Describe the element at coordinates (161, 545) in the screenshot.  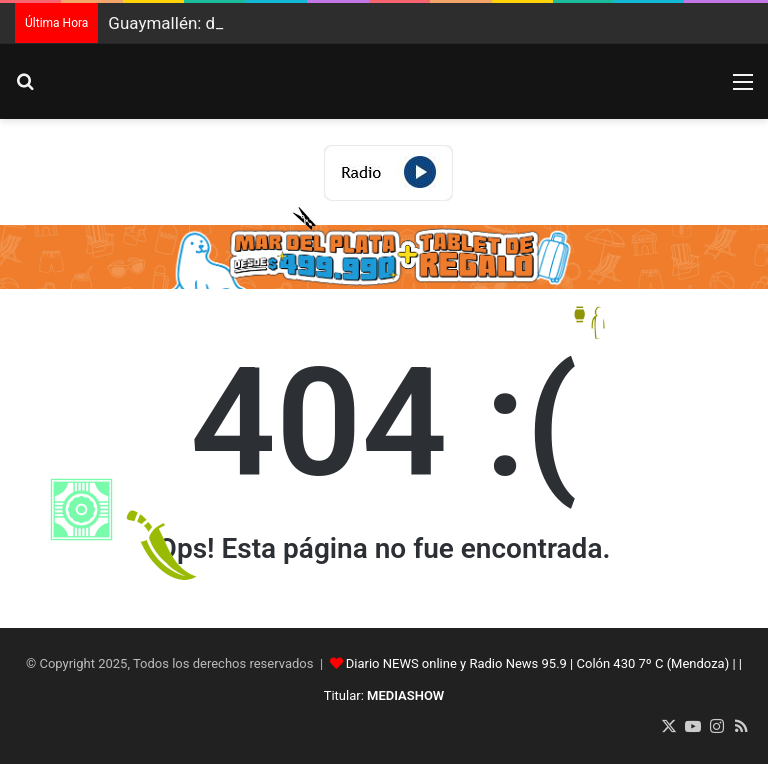
I see `equip a dagger or knife weapon` at that location.